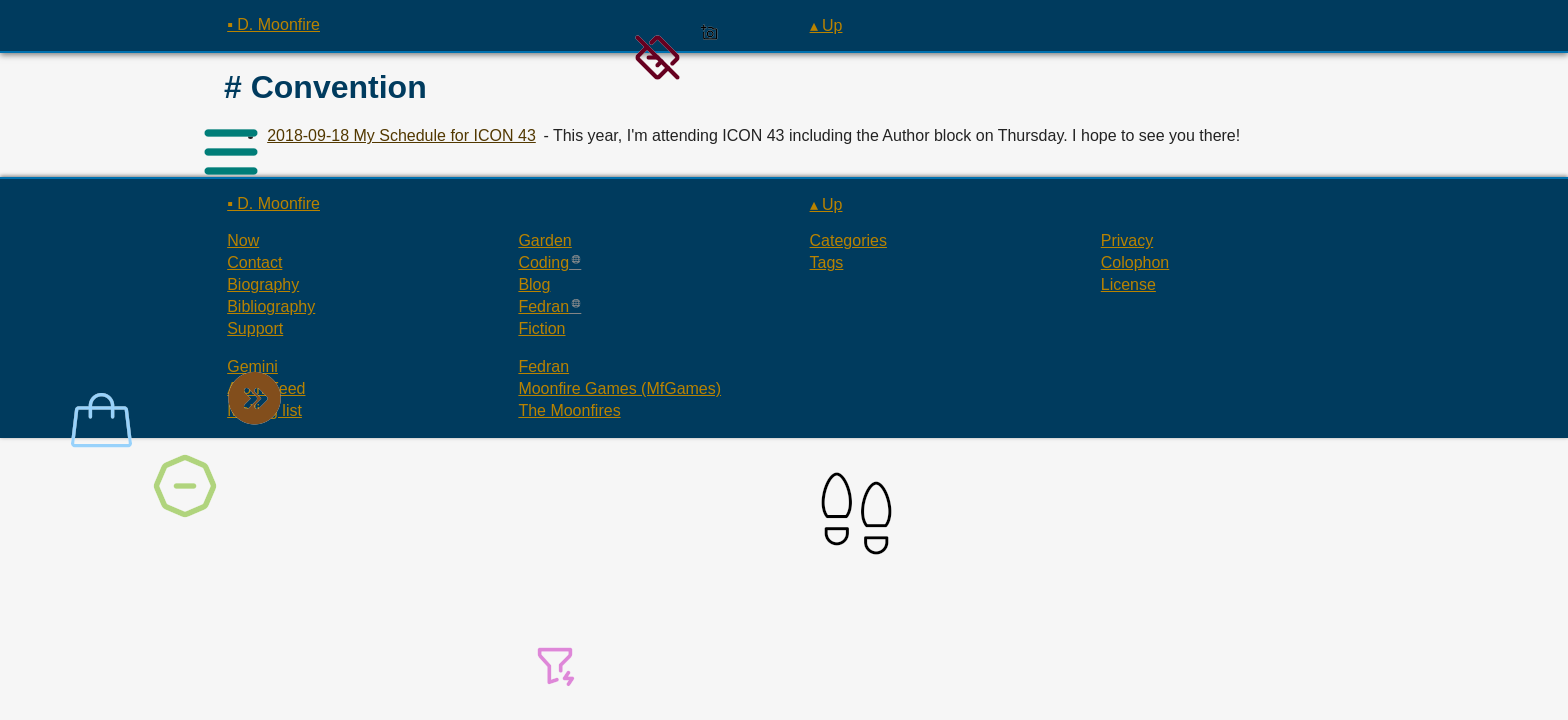 The height and width of the screenshot is (720, 1568). I want to click on apply quick or instant filtering, so click(555, 665).